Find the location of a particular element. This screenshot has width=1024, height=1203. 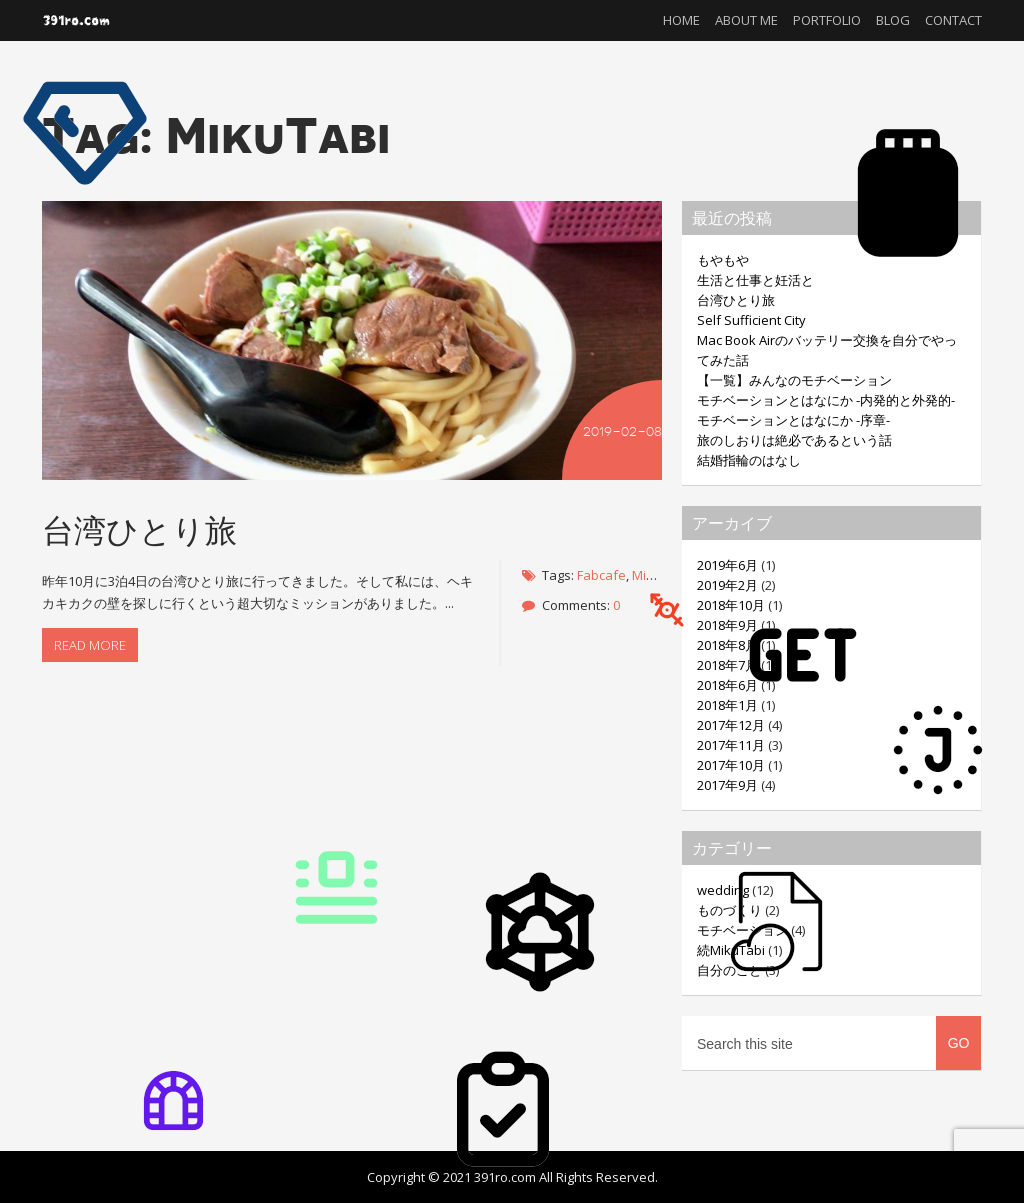

indicates premium or pro membership status is located at coordinates (85, 131).